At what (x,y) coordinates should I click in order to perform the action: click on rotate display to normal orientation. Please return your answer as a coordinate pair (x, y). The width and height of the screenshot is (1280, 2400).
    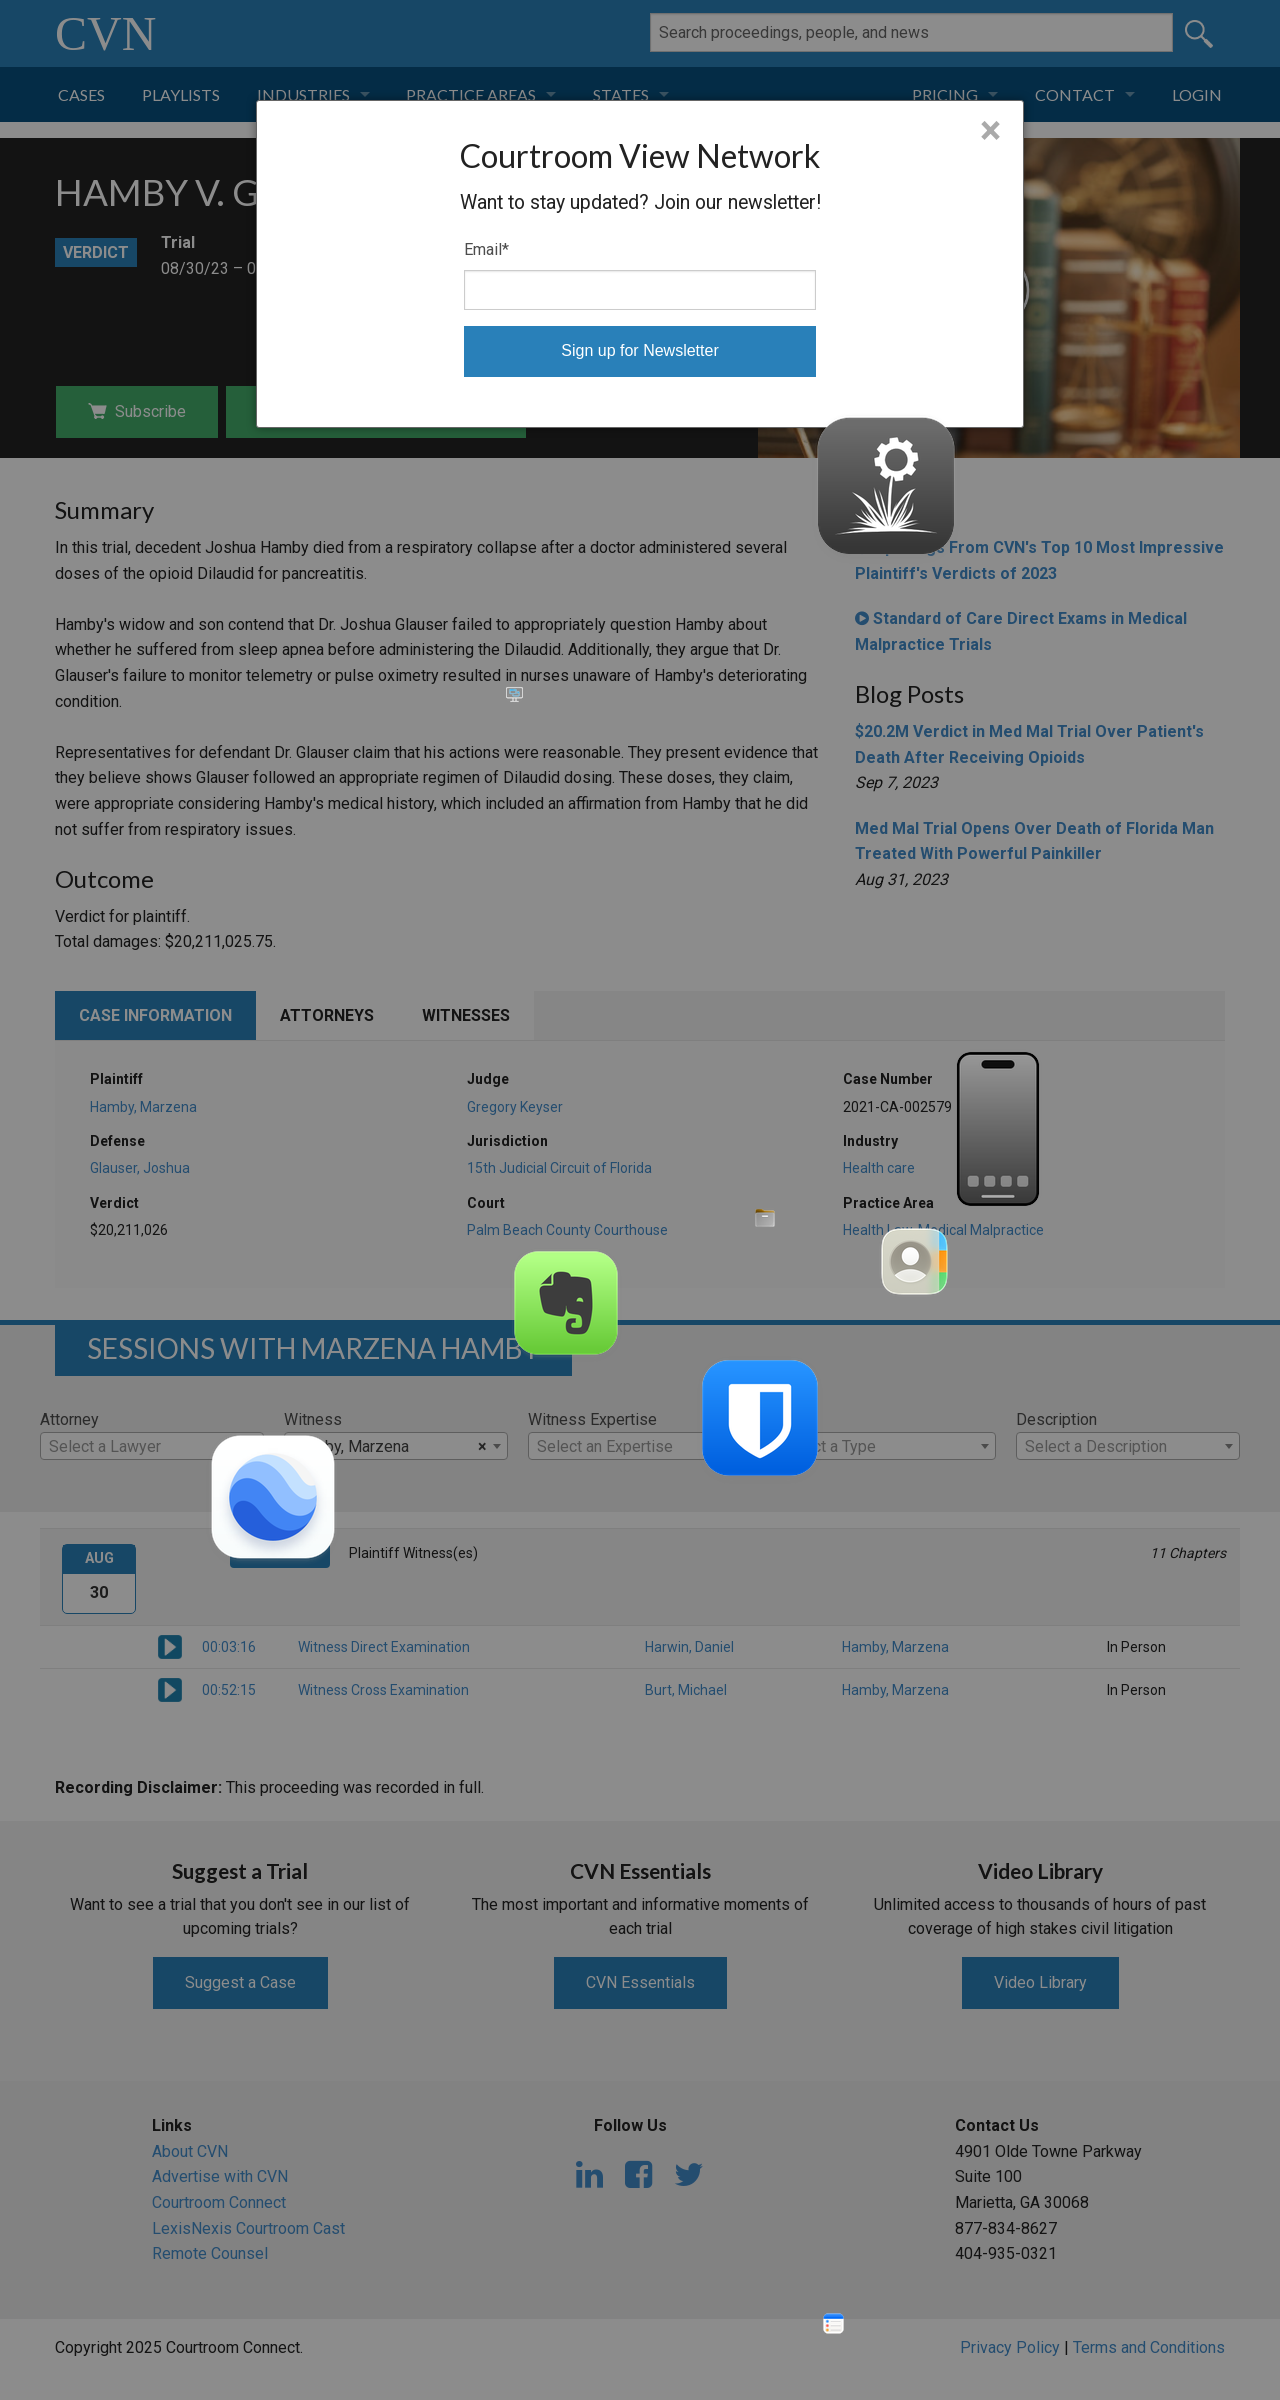
    Looking at the image, I should click on (514, 694).